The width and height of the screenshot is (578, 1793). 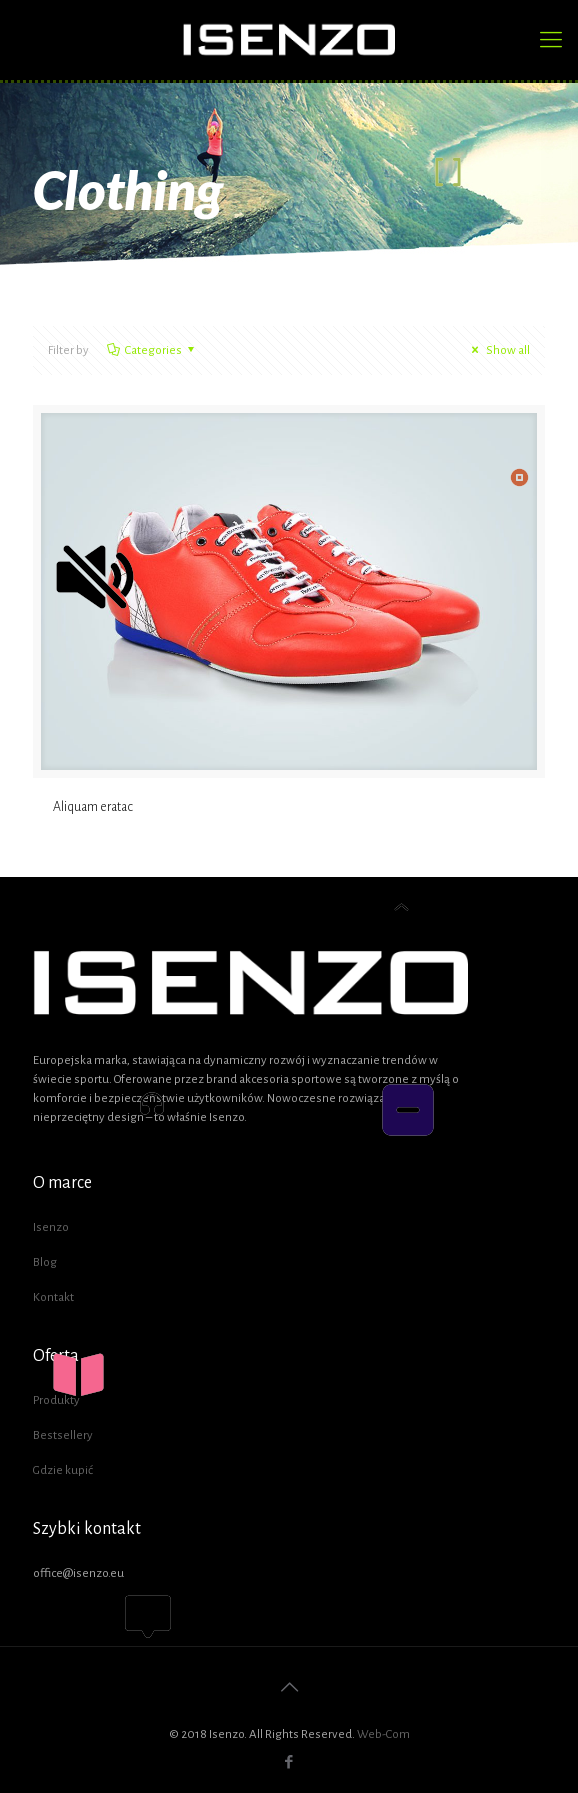 What do you see at coordinates (148, 1615) in the screenshot?
I see `open chat or messaging` at bounding box center [148, 1615].